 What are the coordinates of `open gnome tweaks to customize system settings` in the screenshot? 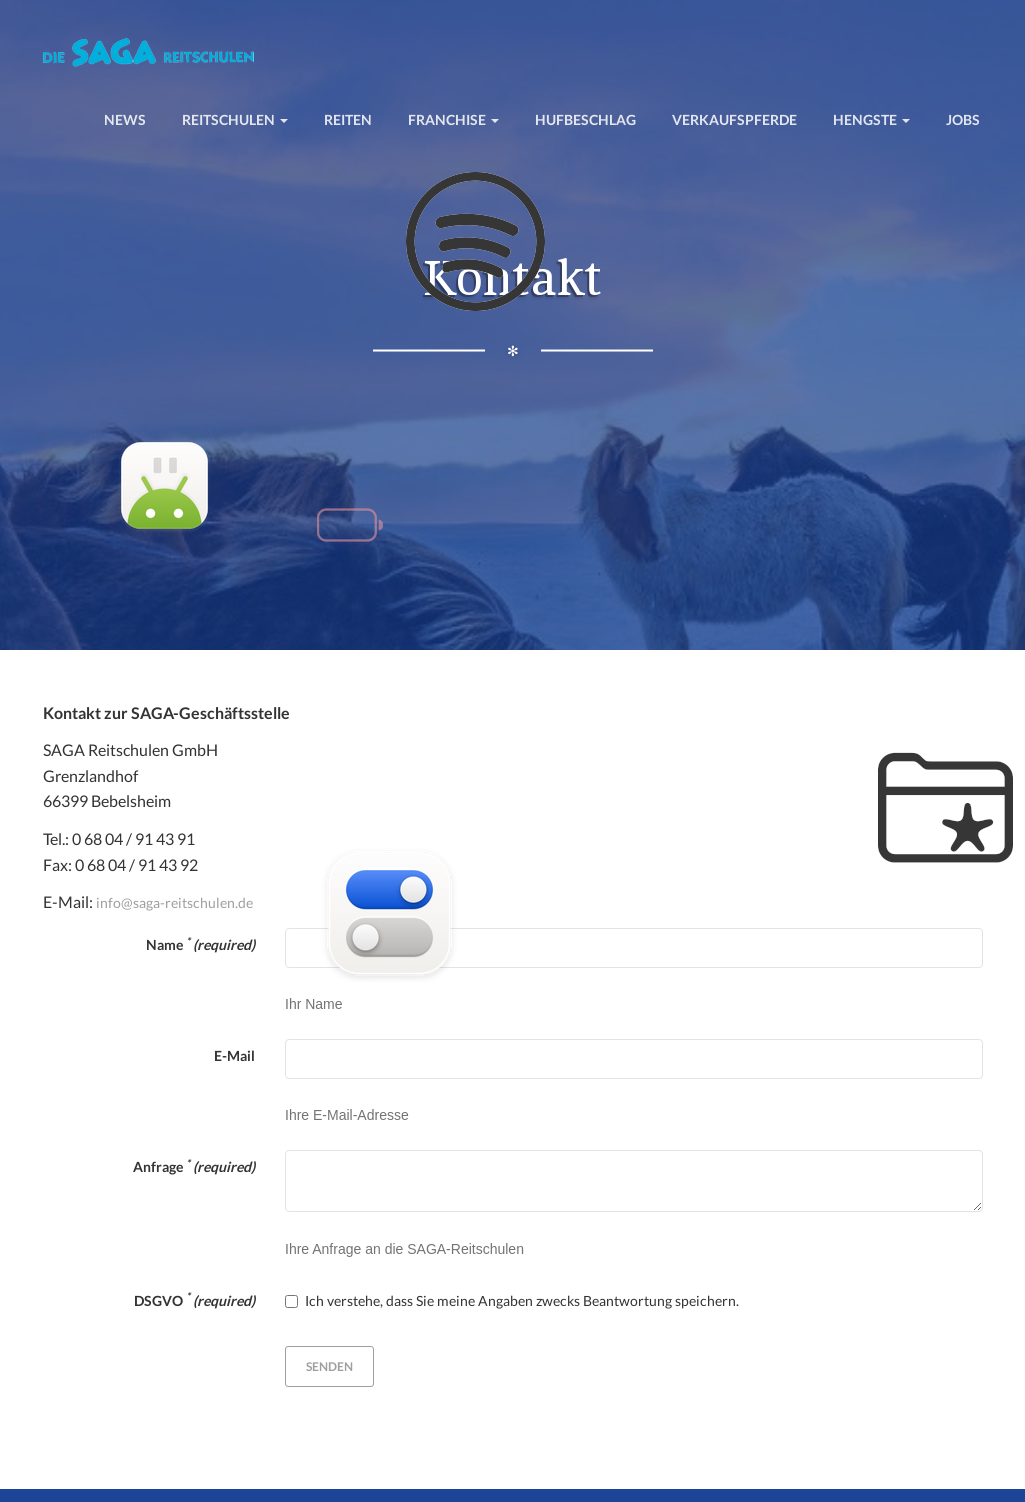 It's located at (389, 913).